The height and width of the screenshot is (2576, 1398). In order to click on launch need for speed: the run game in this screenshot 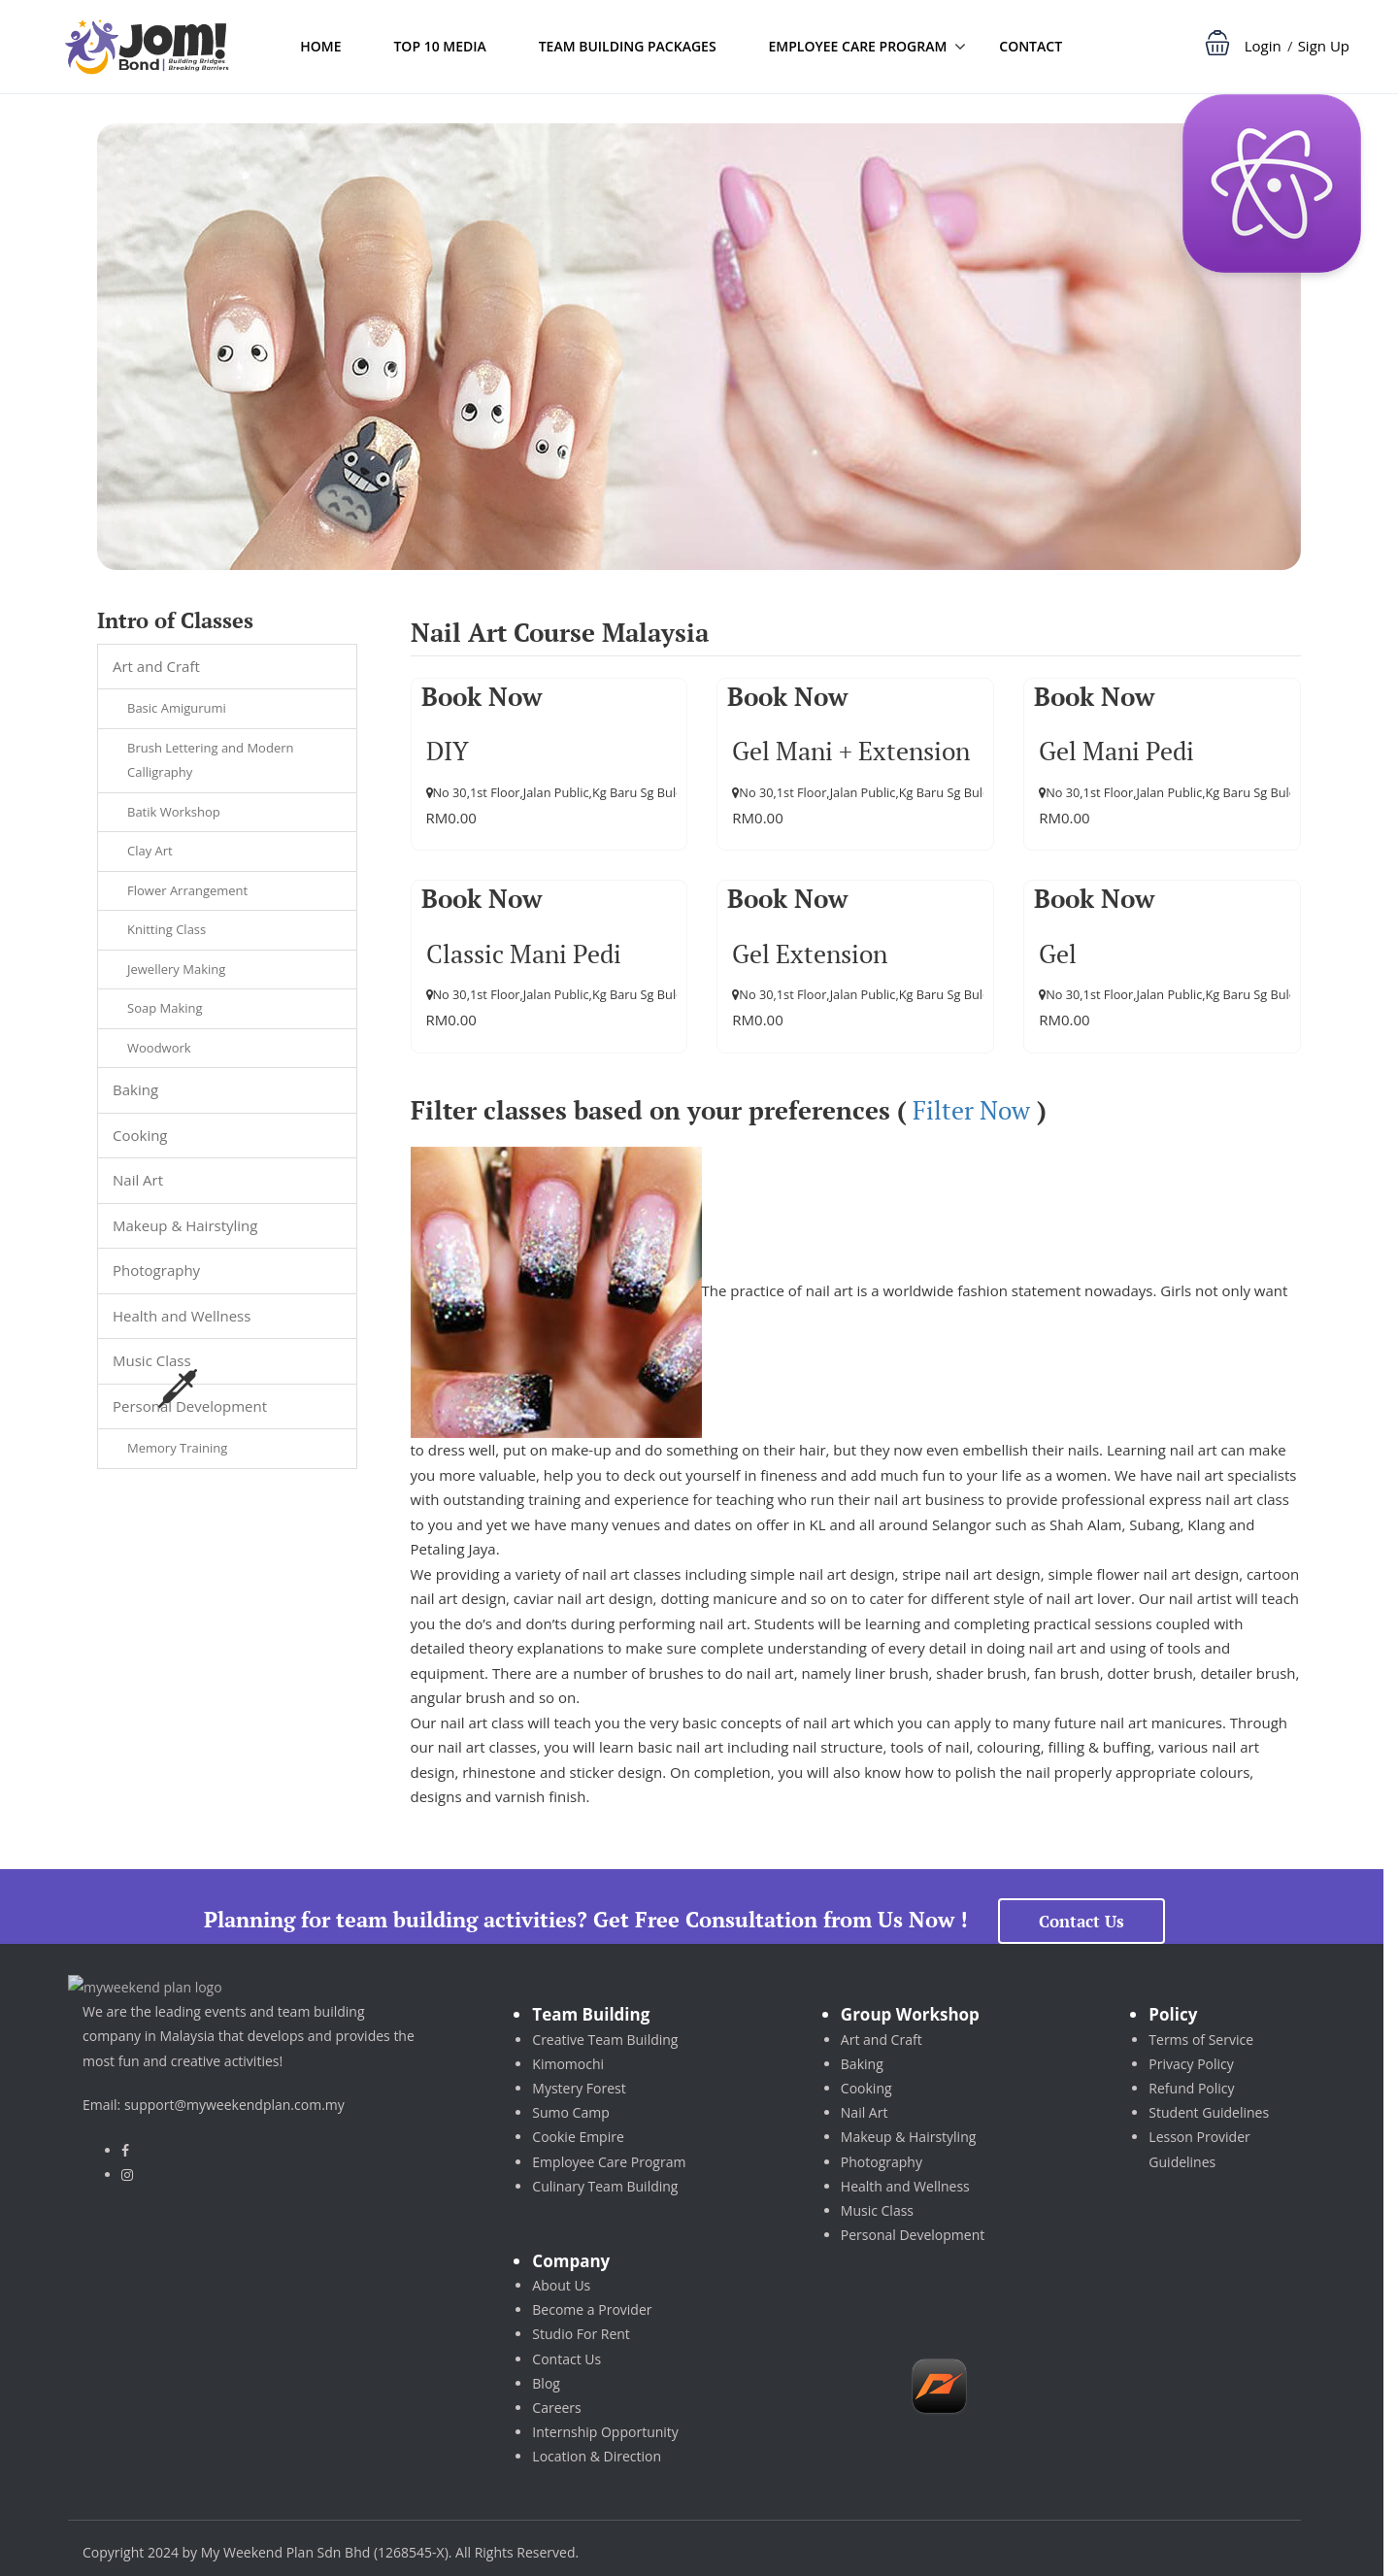, I will do `click(939, 2386)`.